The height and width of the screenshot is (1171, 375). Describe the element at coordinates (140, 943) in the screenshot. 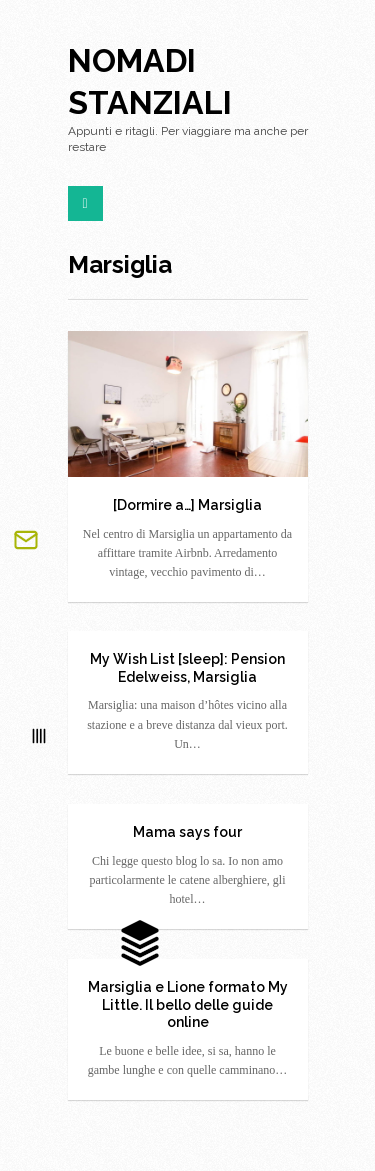

I see `view layered content or stacked items` at that location.